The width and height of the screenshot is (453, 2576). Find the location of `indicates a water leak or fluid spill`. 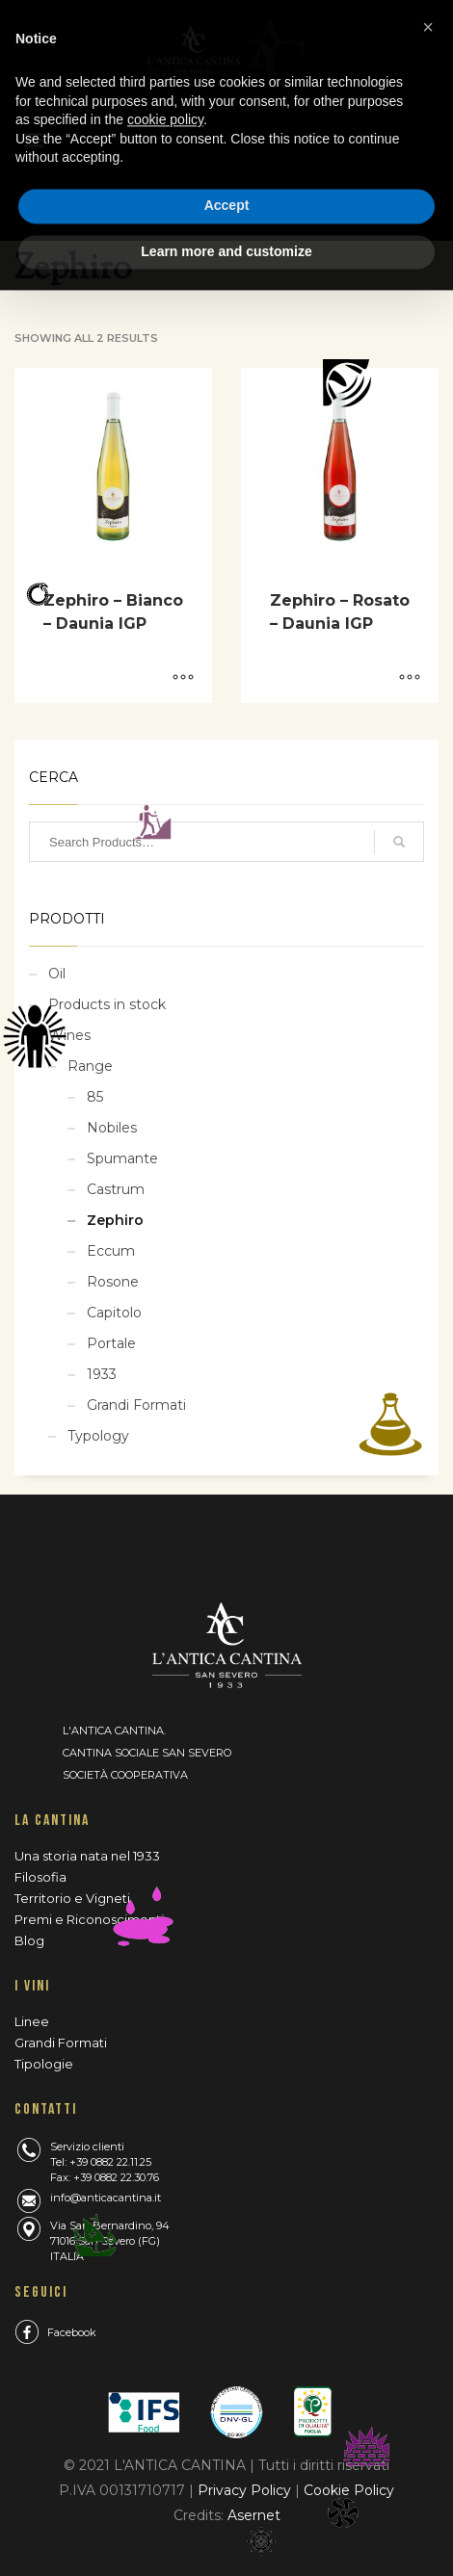

indicates a water leak or fluid spill is located at coordinates (143, 1915).